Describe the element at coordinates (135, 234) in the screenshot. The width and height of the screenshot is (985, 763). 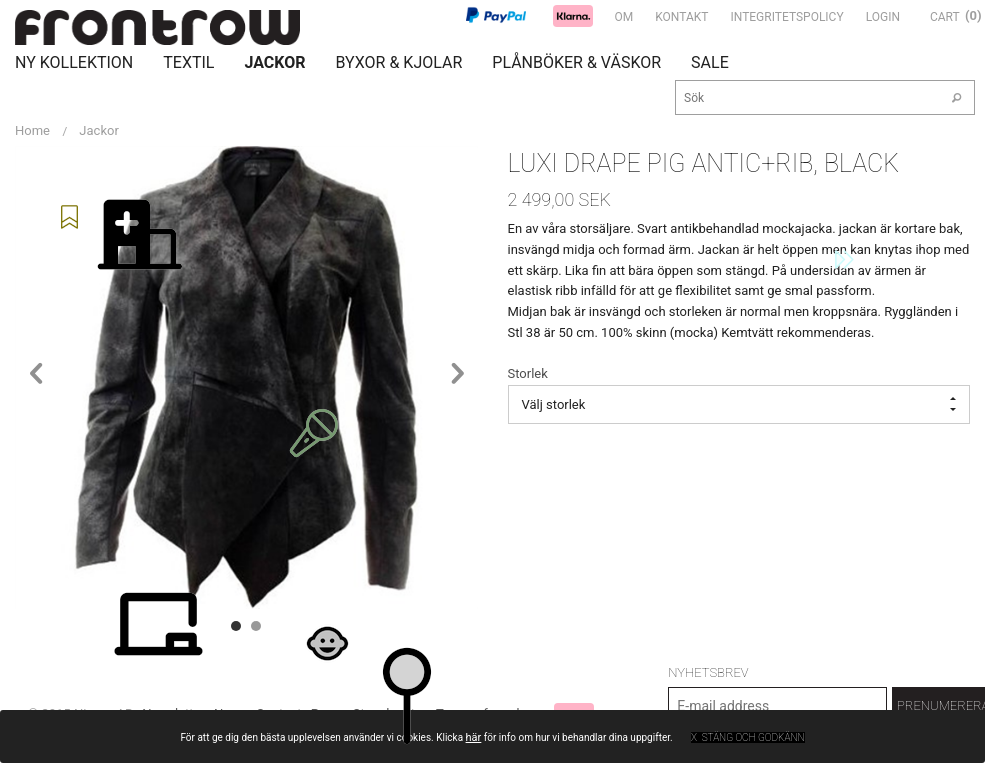
I see `find nearby hospitals or medical facilities` at that location.